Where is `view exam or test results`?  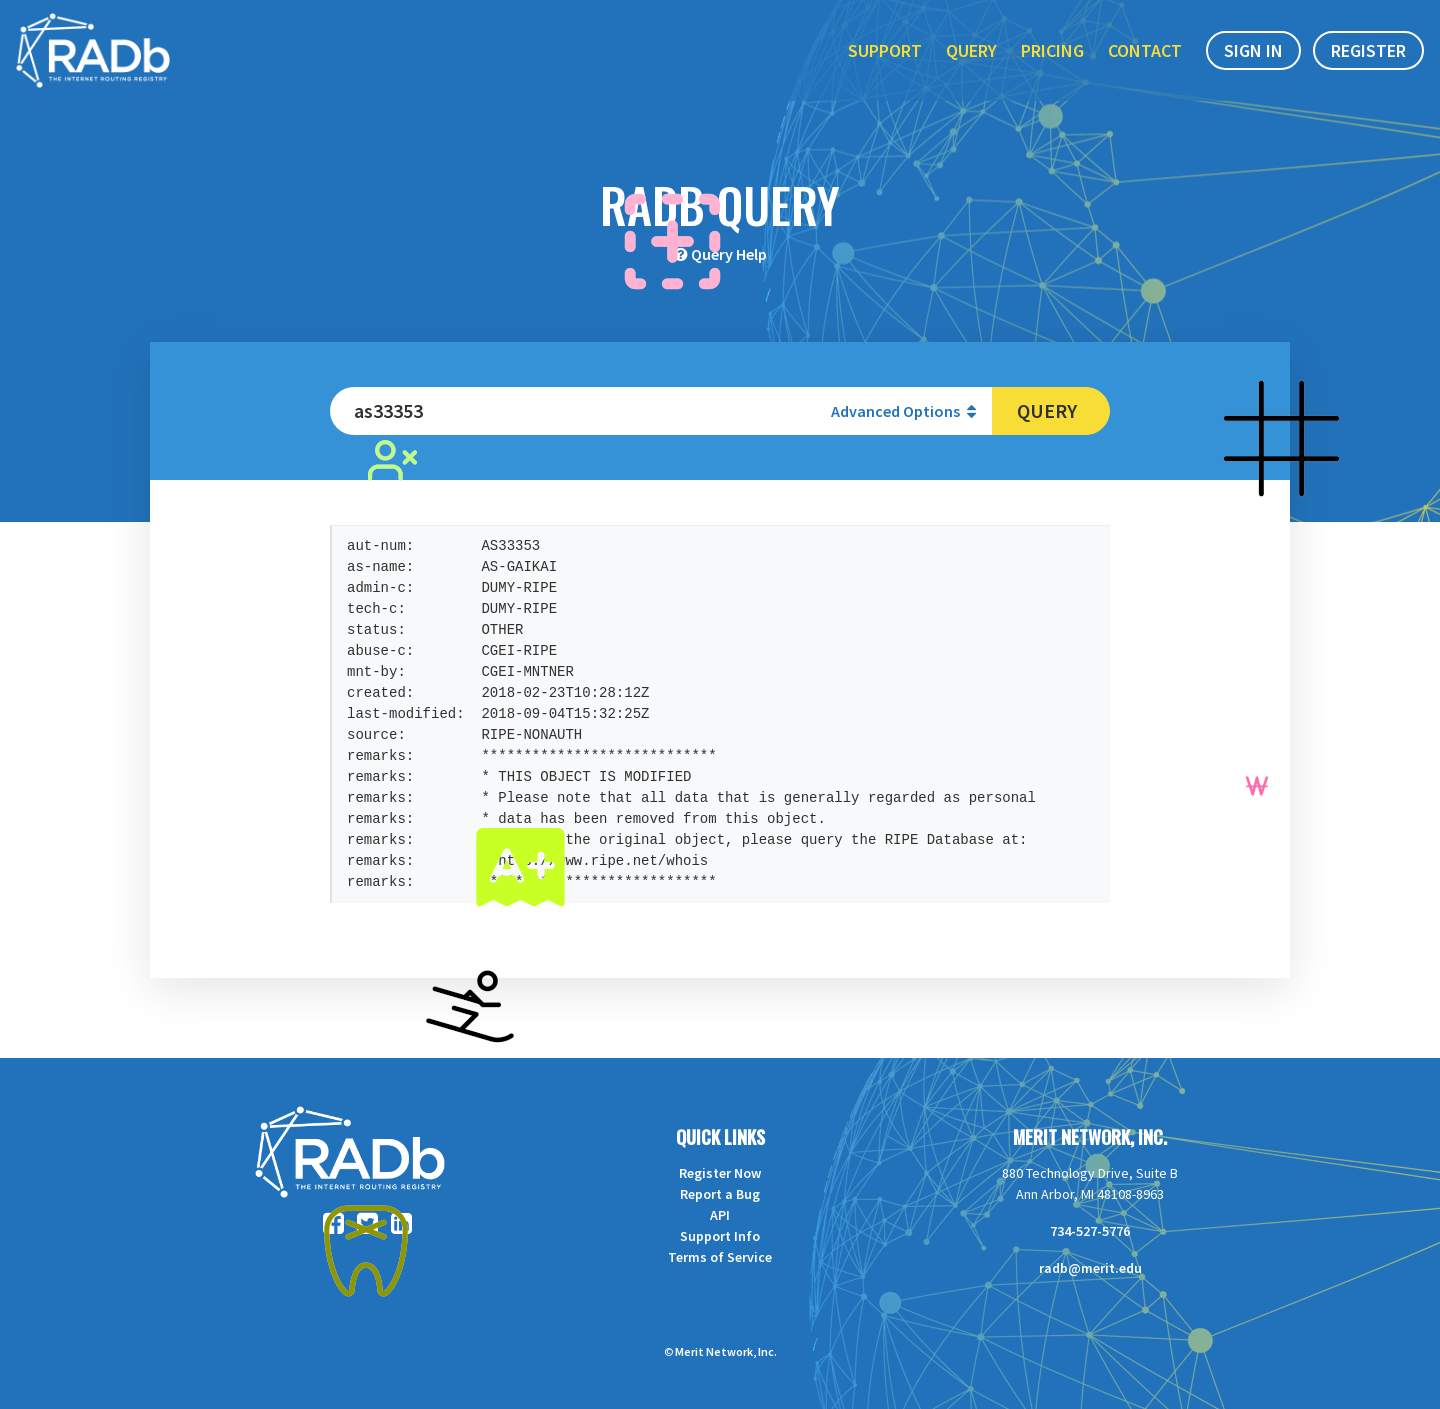
view exam or test results is located at coordinates (520, 865).